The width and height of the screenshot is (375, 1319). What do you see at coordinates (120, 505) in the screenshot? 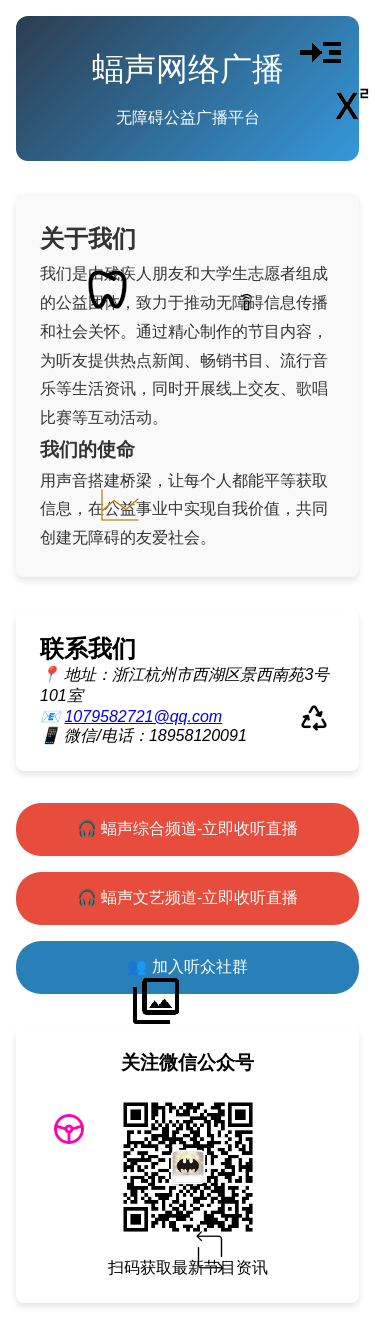
I see `view analytics or performance data` at bounding box center [120, 505].